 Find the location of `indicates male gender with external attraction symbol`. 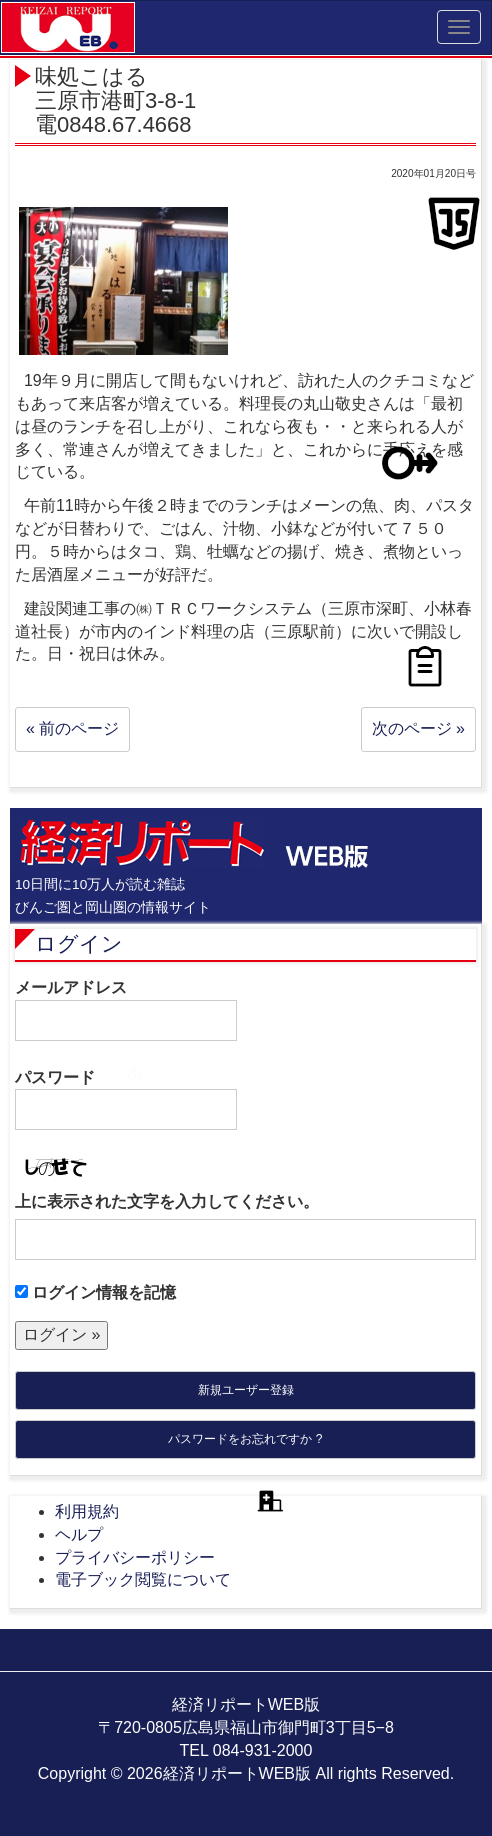

indicates male gender with external attraction symbol is located at coordinates (409, 463).